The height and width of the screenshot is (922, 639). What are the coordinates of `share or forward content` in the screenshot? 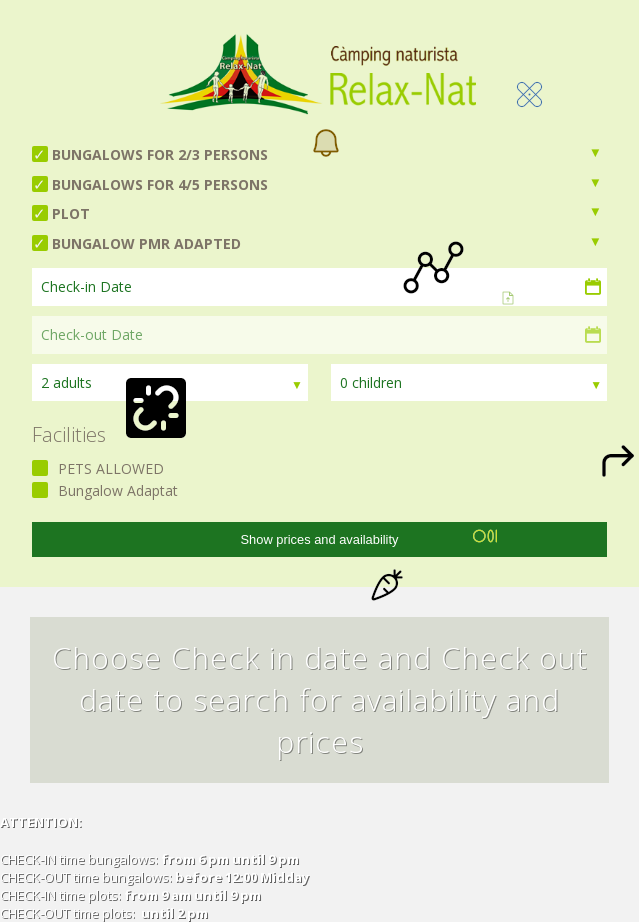 It's located at (618, 461).